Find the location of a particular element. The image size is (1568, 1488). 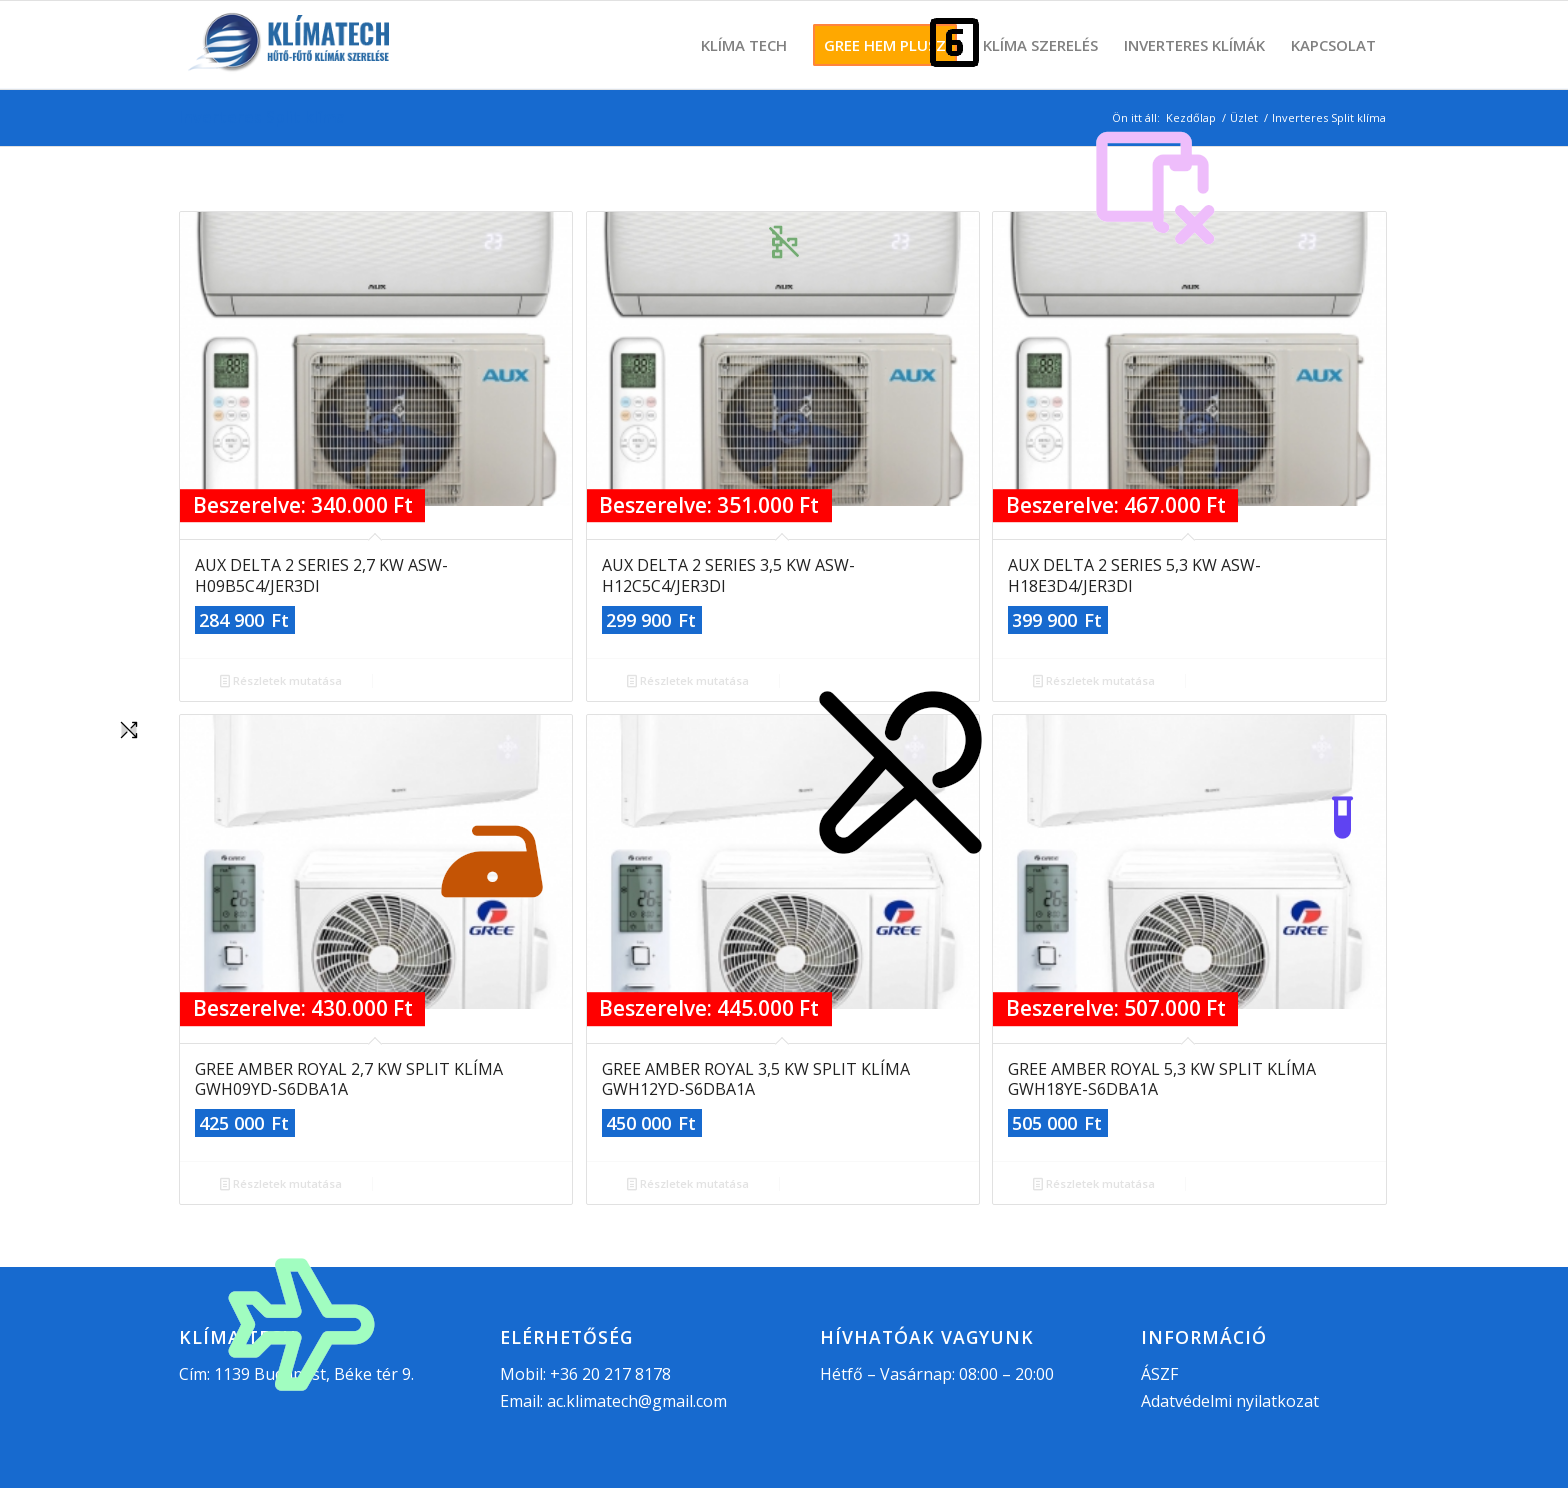

shuffle or randomize playback order is located at coordinates (129, 730).